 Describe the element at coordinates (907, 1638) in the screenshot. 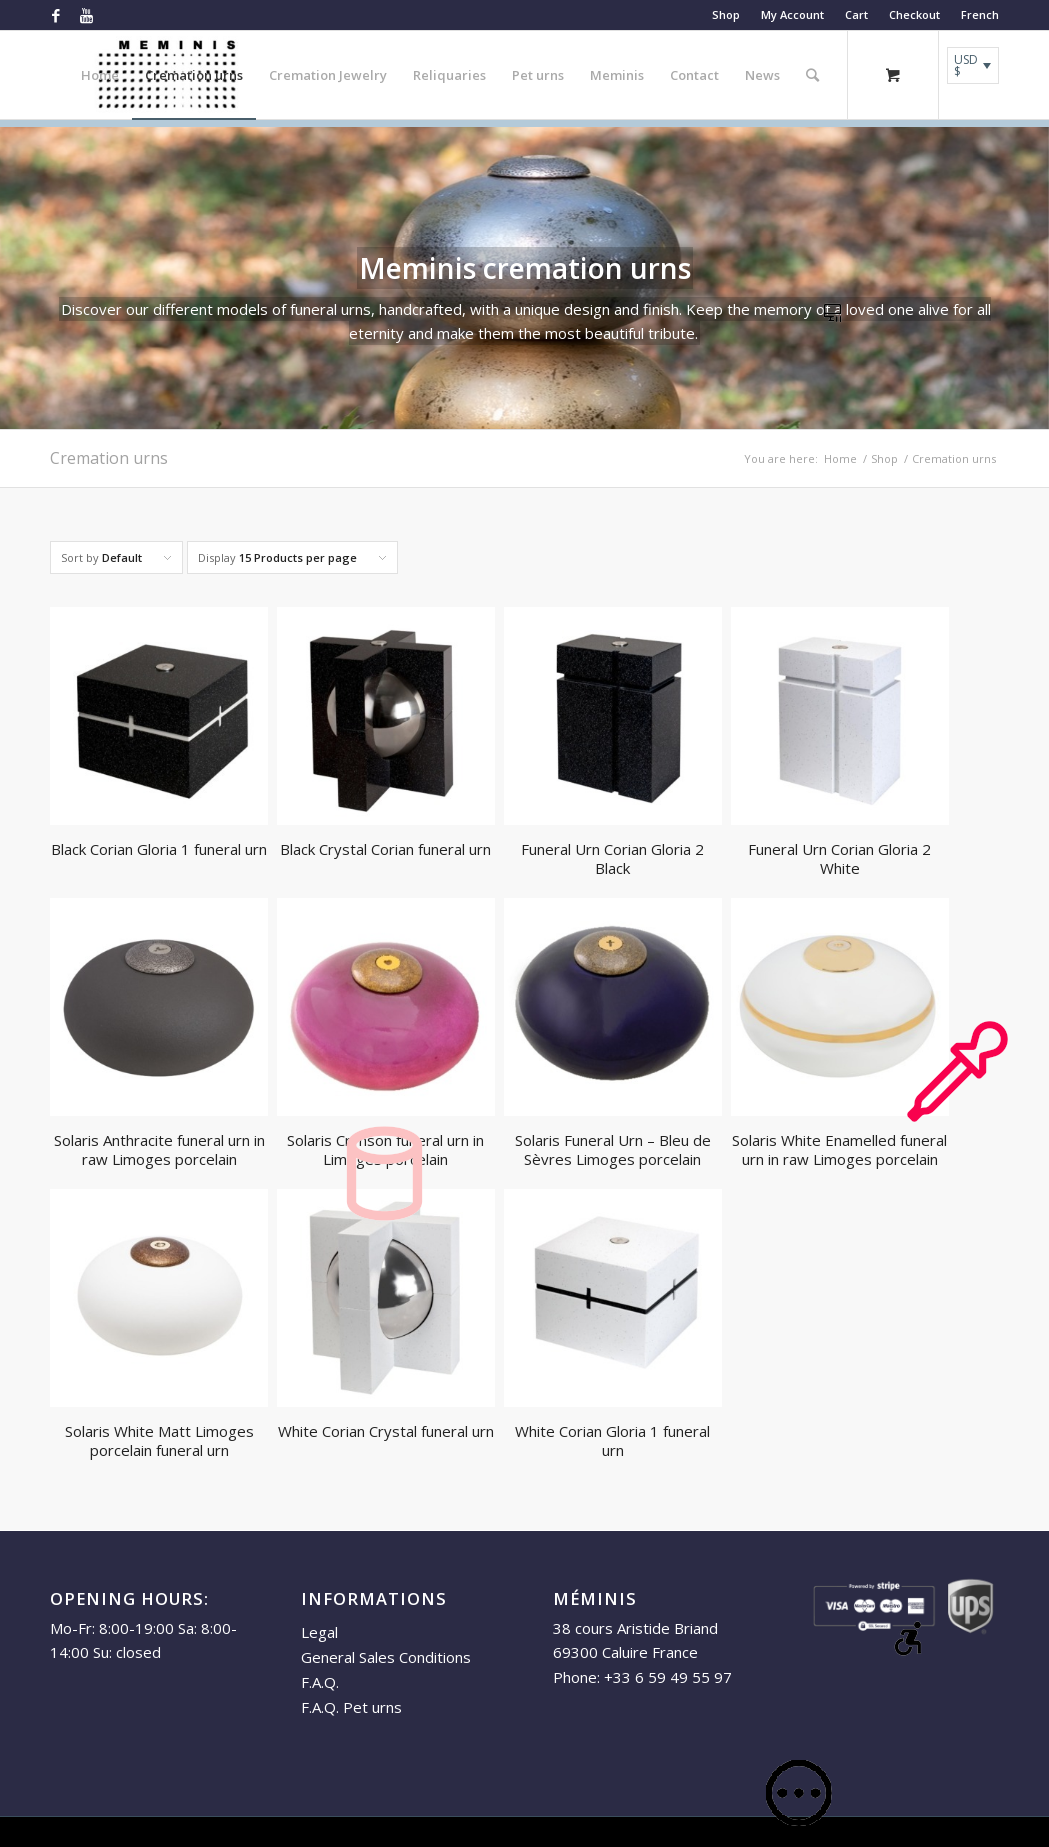

I see `indicates wheelchair accessibility available` at that location.